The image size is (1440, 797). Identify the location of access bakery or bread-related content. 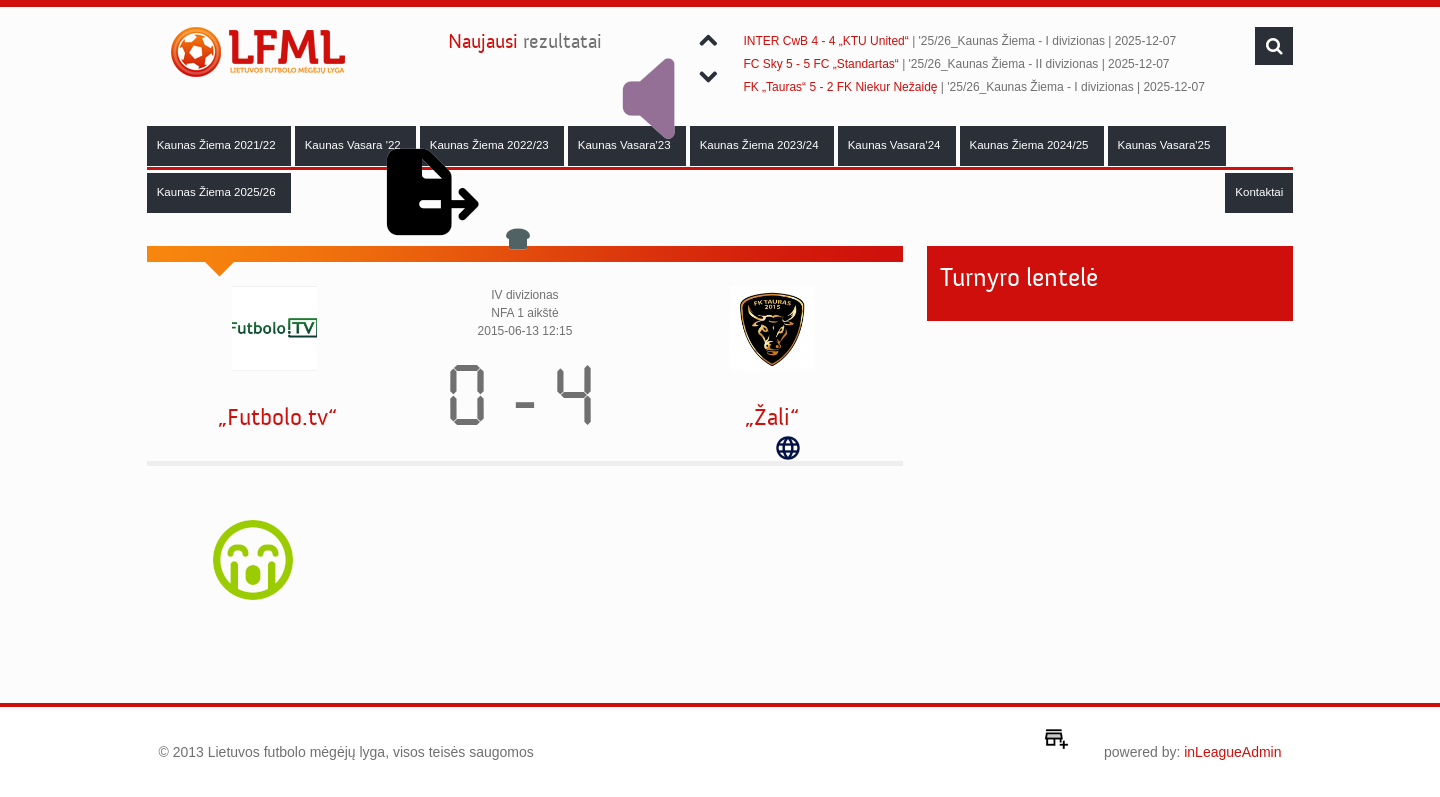
(518, 239).